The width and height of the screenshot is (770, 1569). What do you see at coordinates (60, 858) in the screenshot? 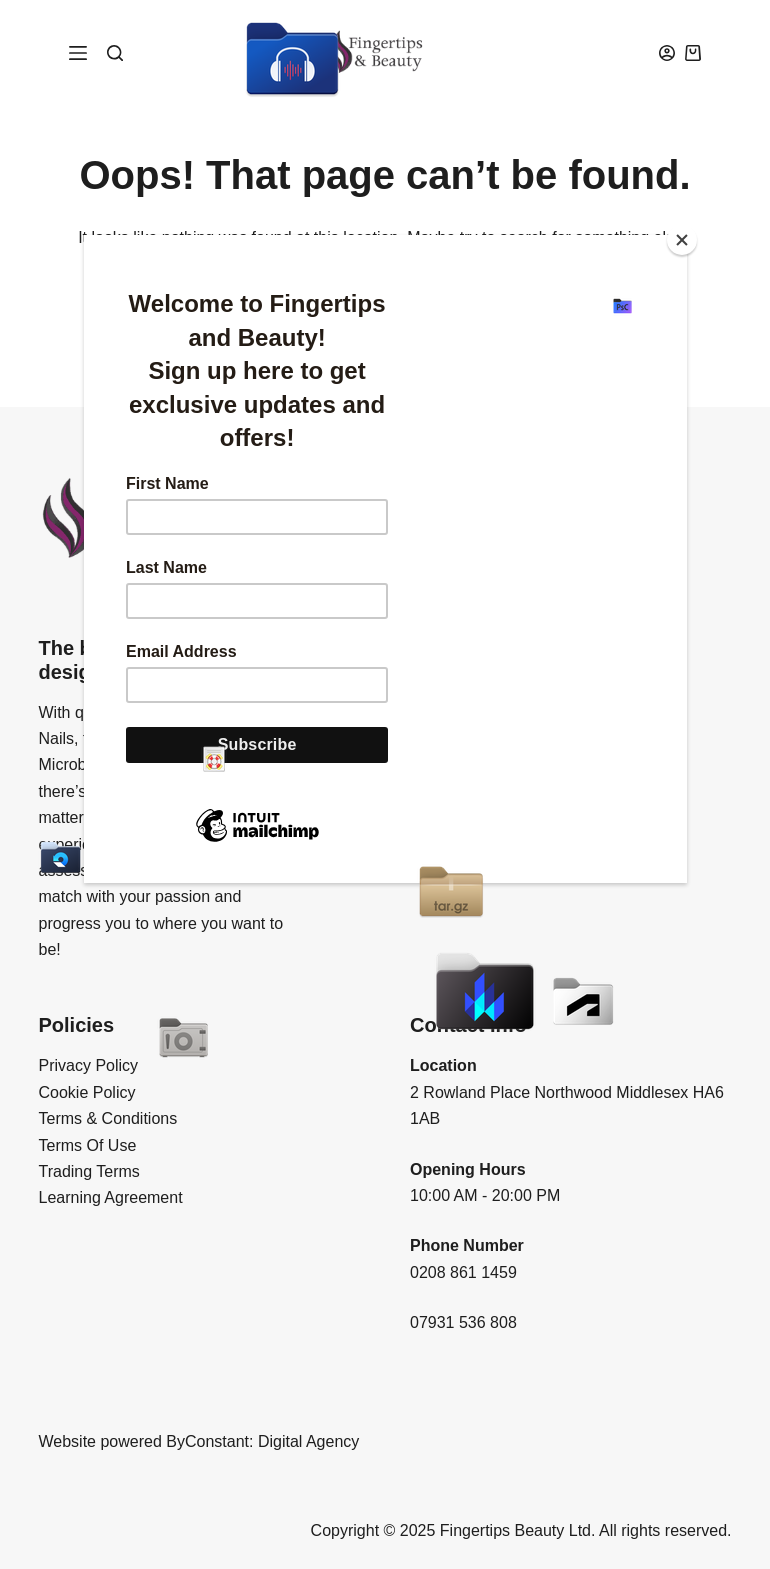
I see `open wondershare repairit files folder` at bounding box center [60, 858].